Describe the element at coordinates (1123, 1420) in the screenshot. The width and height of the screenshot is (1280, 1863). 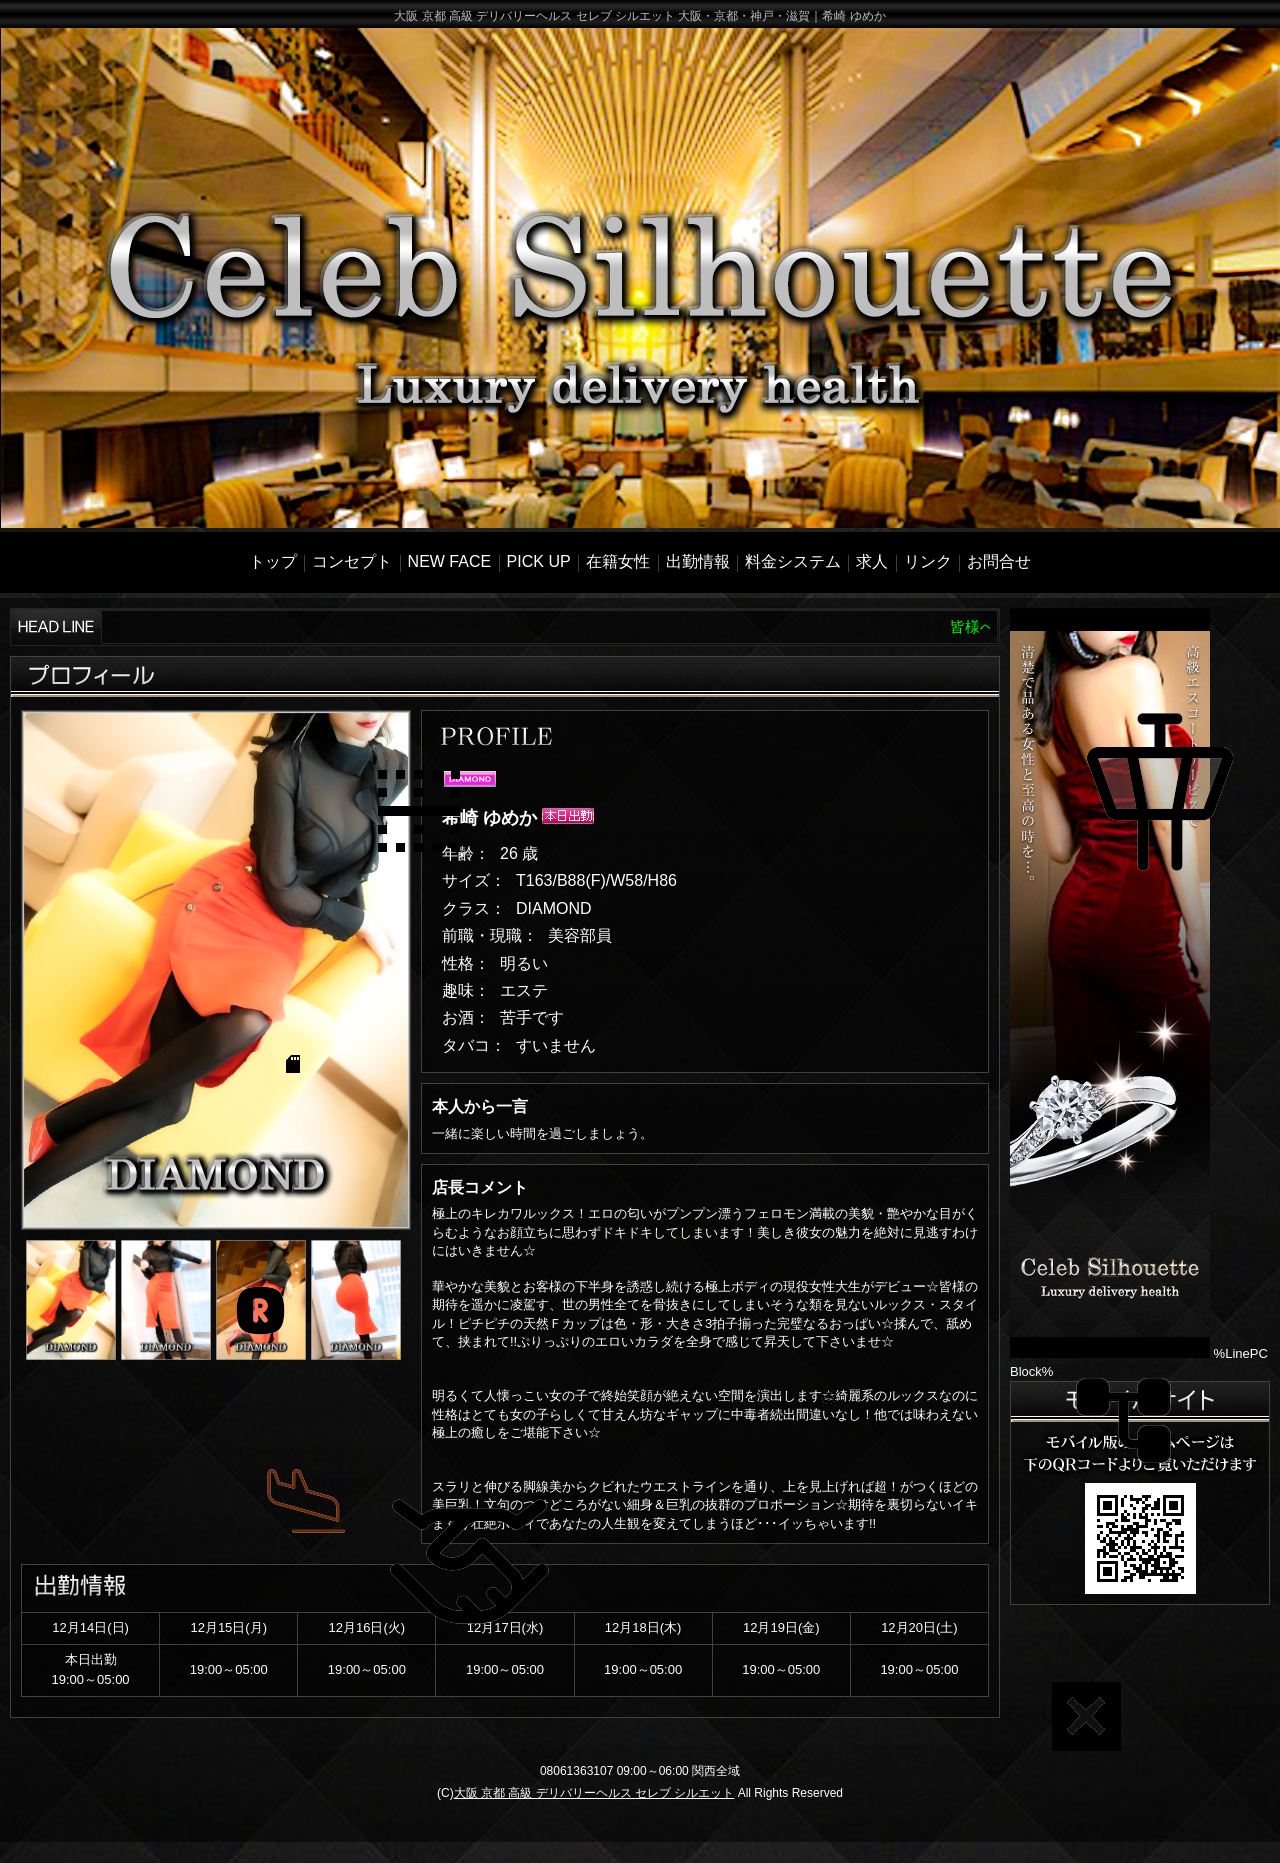
I see `view project hierarchy or structure` at that location.